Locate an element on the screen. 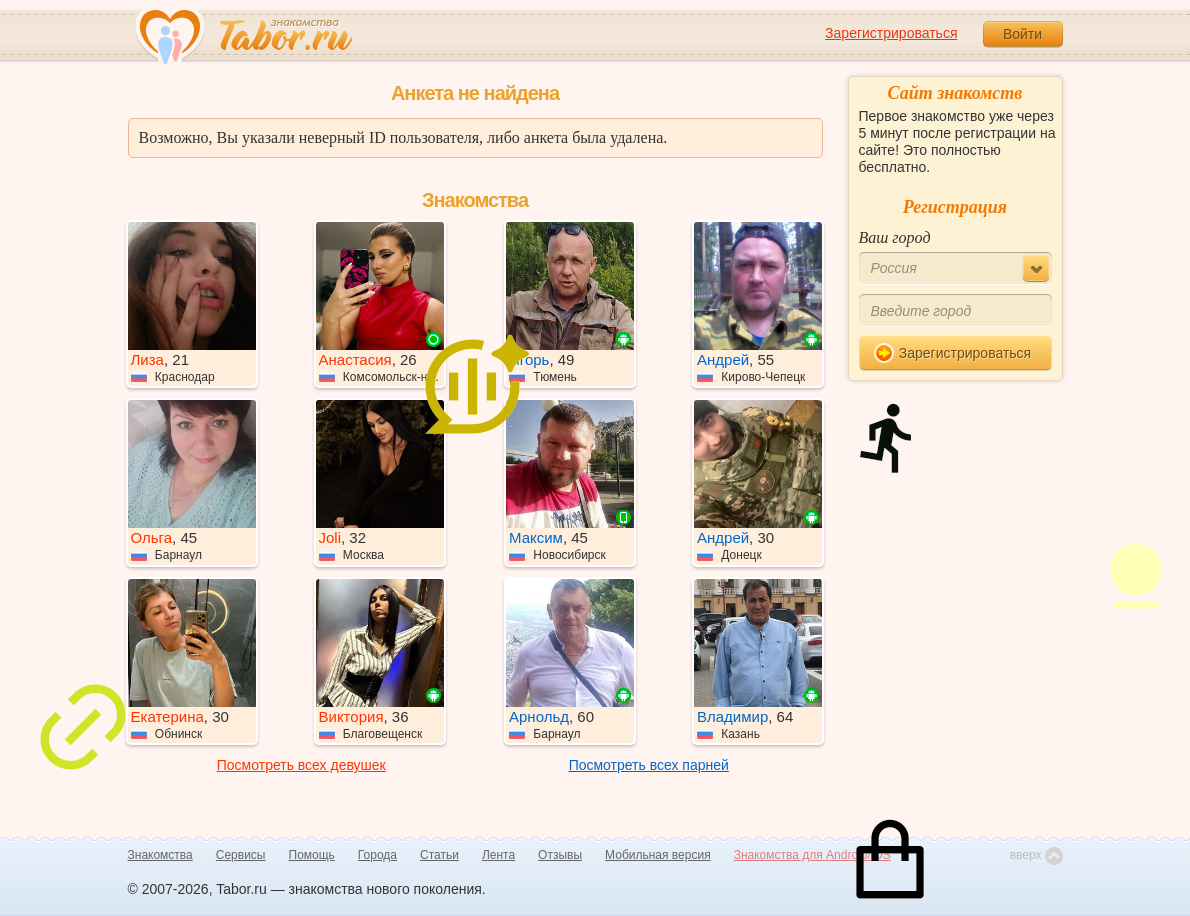  view your shopping cart is located at coordinates (890, 861).